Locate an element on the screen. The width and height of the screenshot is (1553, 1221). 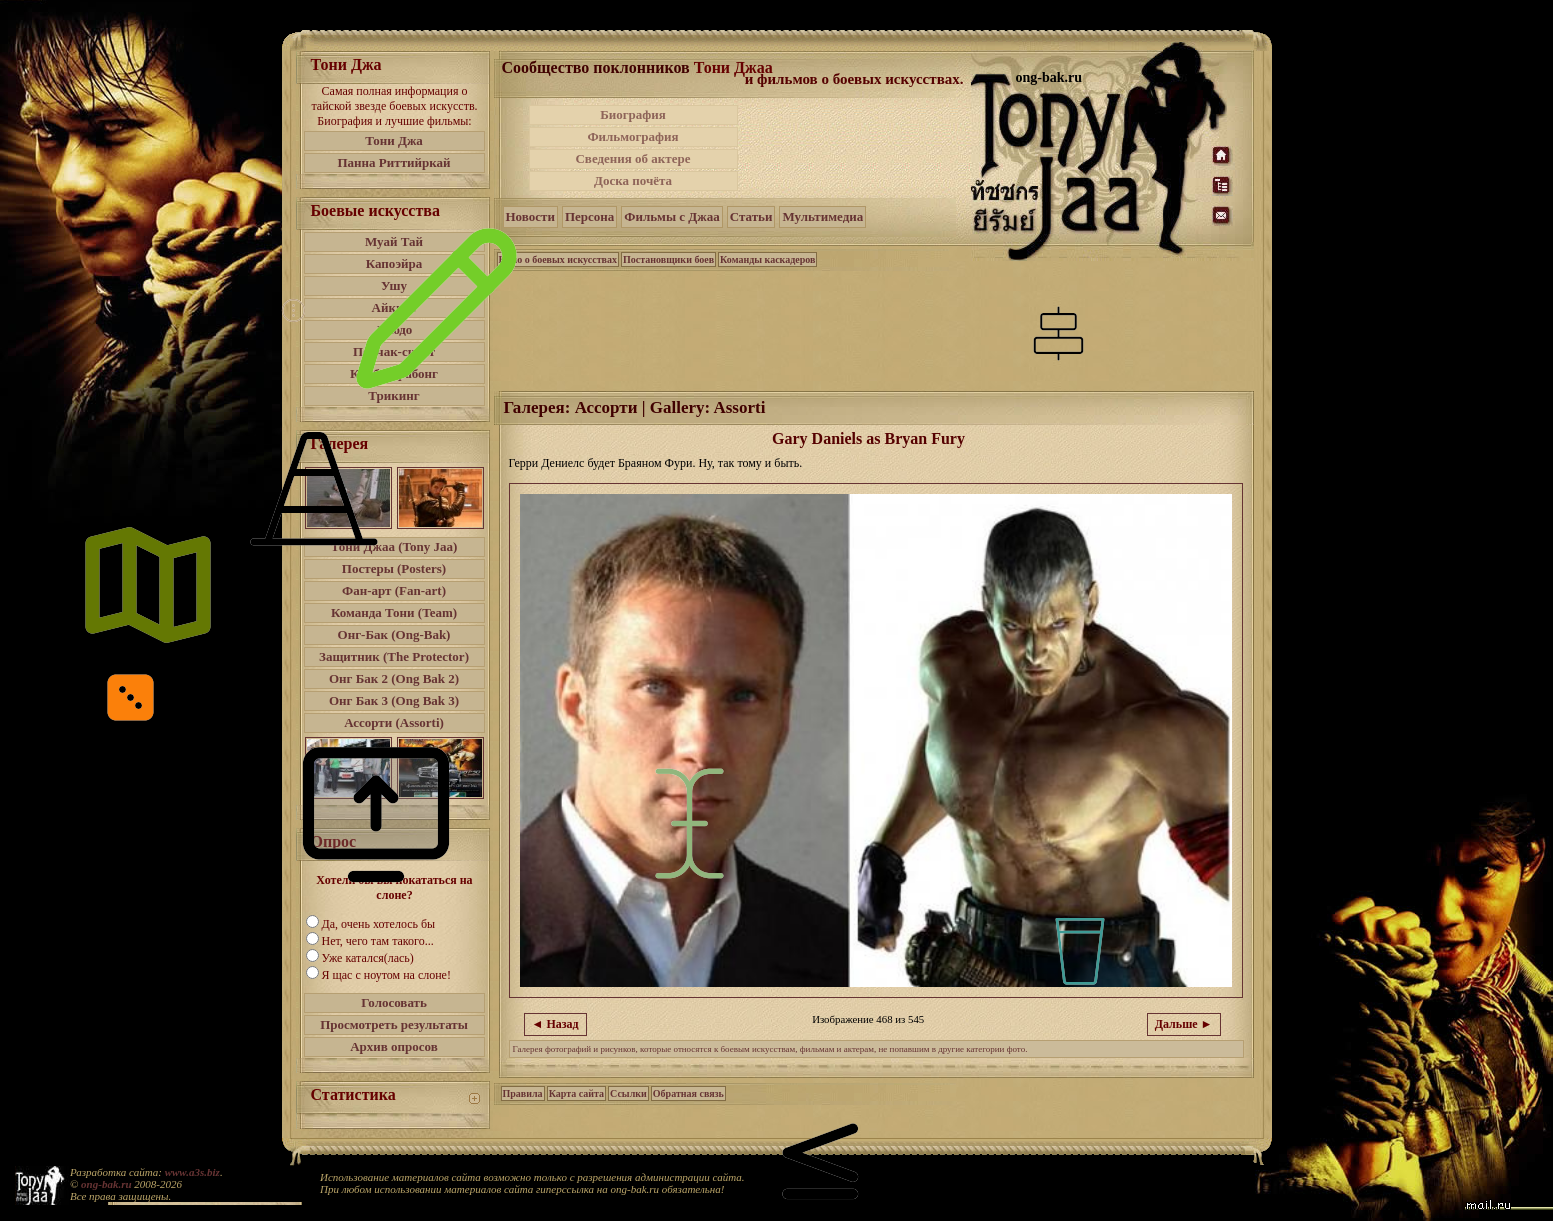
upload file to display or screen is located at coordinates (376, 809).